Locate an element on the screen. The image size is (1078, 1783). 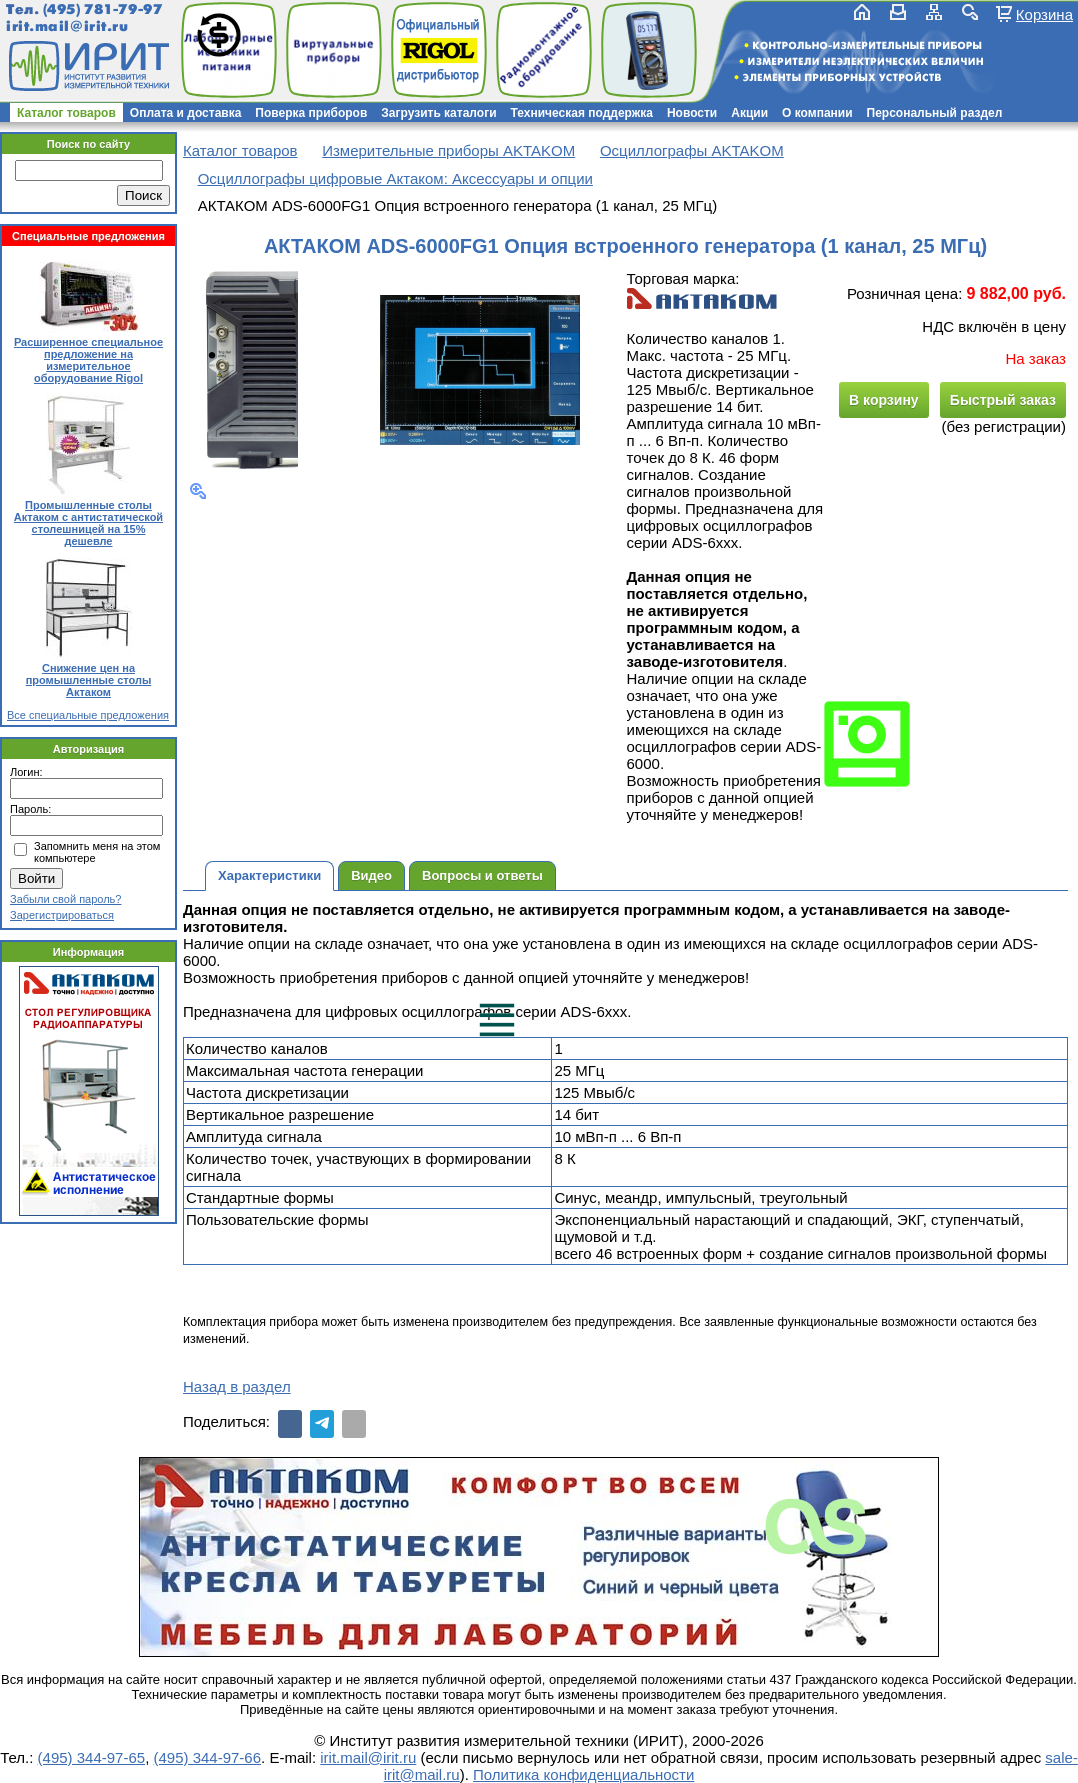
justify text alignment is located at coordinates (497, 1019).